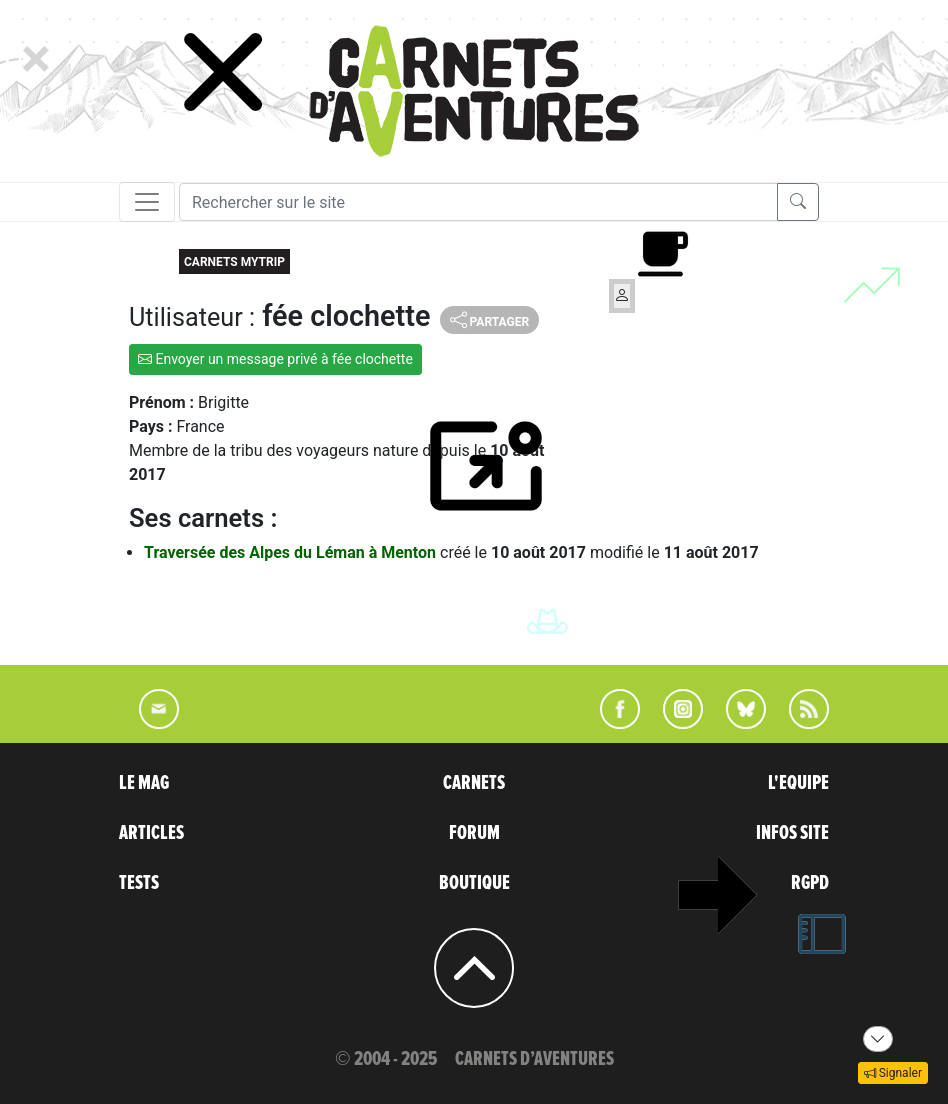 Image resolution: width=948 pixels, height=1104 pixels. Describe the element at coordinates (718, 895) in the screenshot. I see `navigate to the next item or screen` at that location.